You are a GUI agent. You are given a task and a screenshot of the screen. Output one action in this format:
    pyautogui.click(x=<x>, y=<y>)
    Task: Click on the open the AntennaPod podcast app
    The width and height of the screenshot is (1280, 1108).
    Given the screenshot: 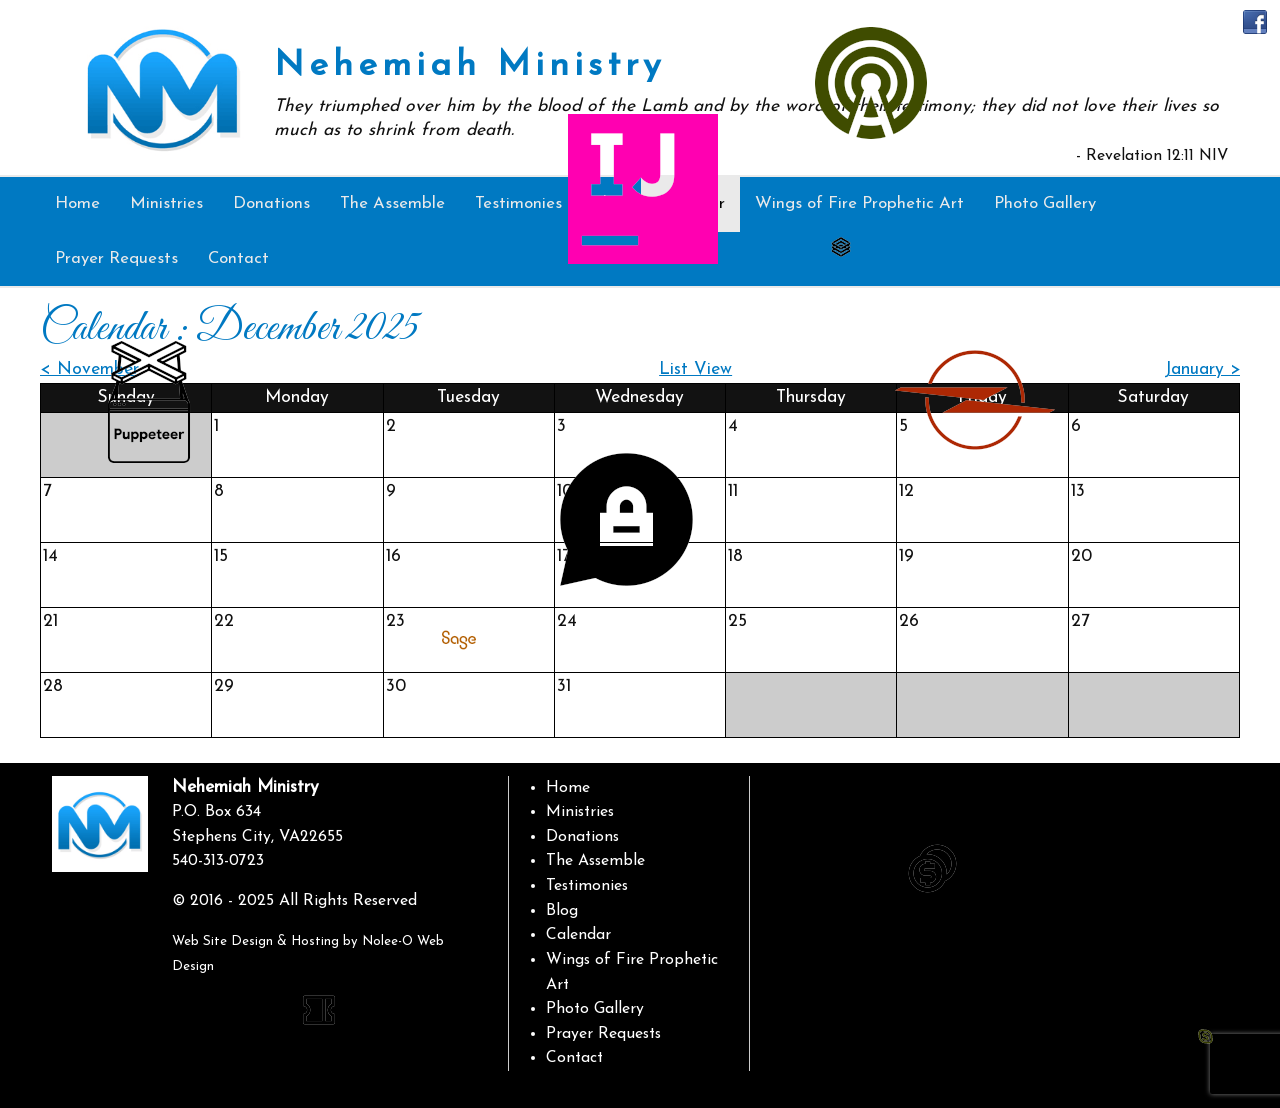 What is the action you would take?
    pyautogui.click(x=871, y=83)
    